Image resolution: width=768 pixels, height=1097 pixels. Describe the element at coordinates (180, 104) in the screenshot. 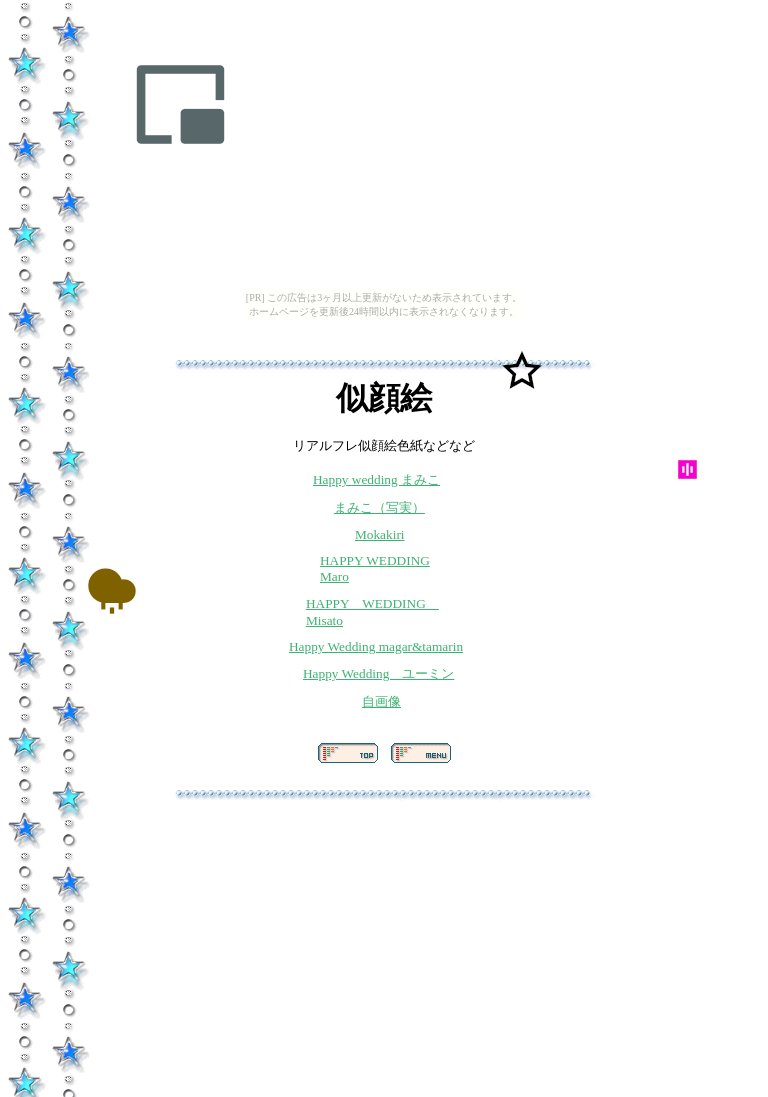

I see `enable picture-in-picture mode` at that location.